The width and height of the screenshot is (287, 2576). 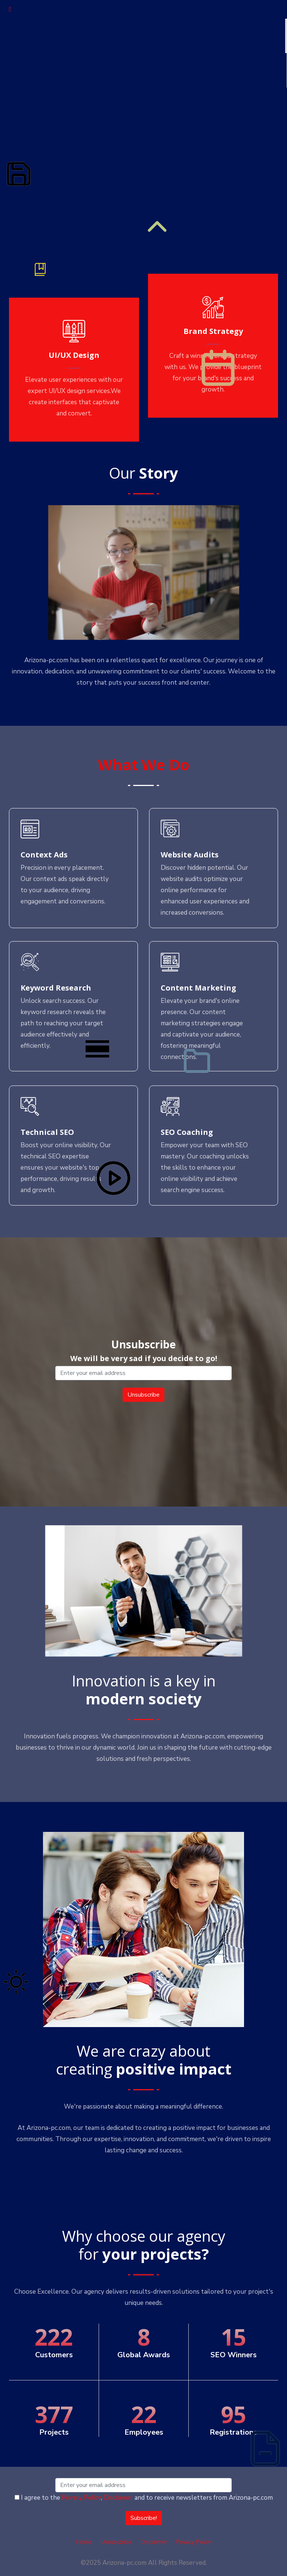 I want to click on collapse an expanded section, so click(x=157, y=226).